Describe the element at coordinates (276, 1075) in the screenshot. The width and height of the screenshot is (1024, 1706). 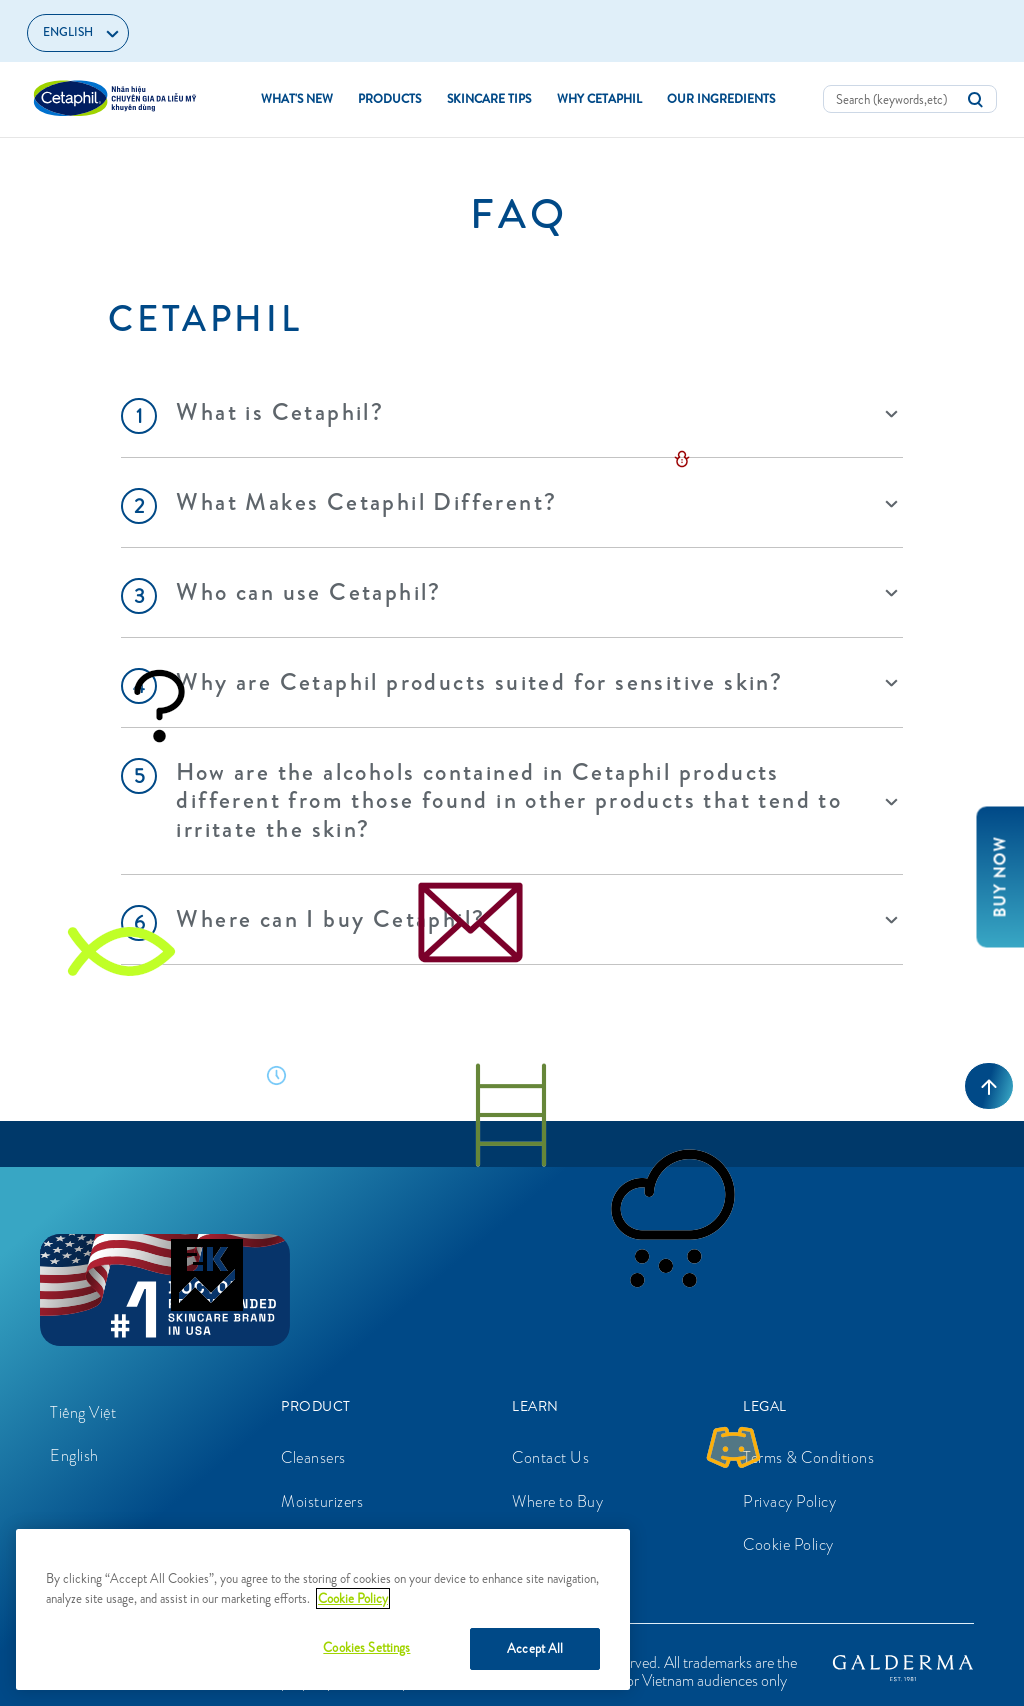
I see `view current time` at that location.